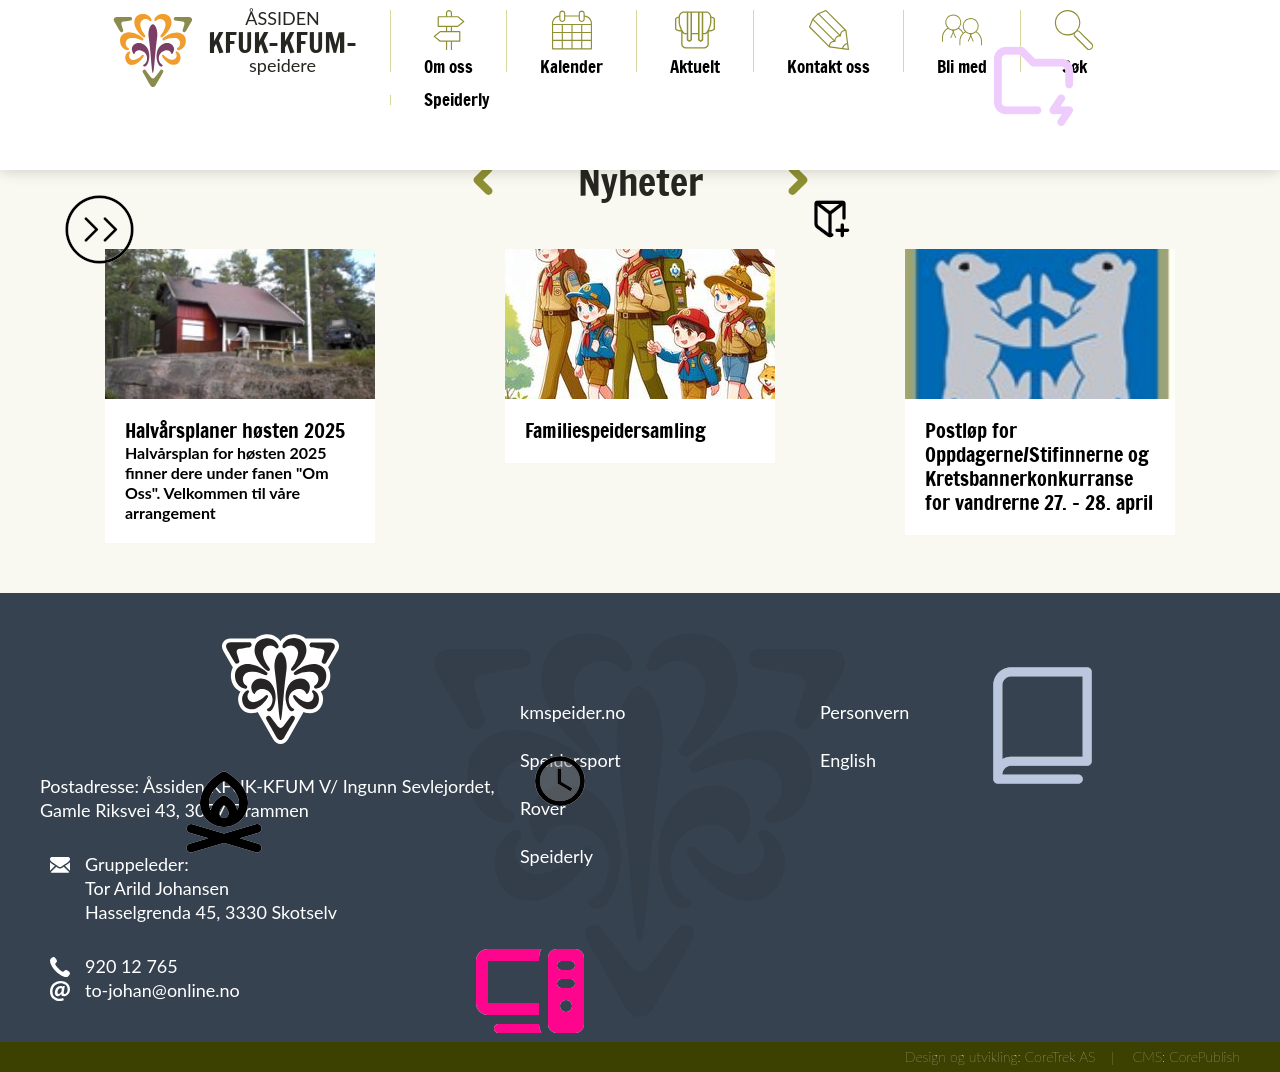 Image resolution: width=1280 pixels, height=1072 pixels. Describe the element at coordinates (1042, 725) in the screenshot. I see `open a book or reading app` at that location.